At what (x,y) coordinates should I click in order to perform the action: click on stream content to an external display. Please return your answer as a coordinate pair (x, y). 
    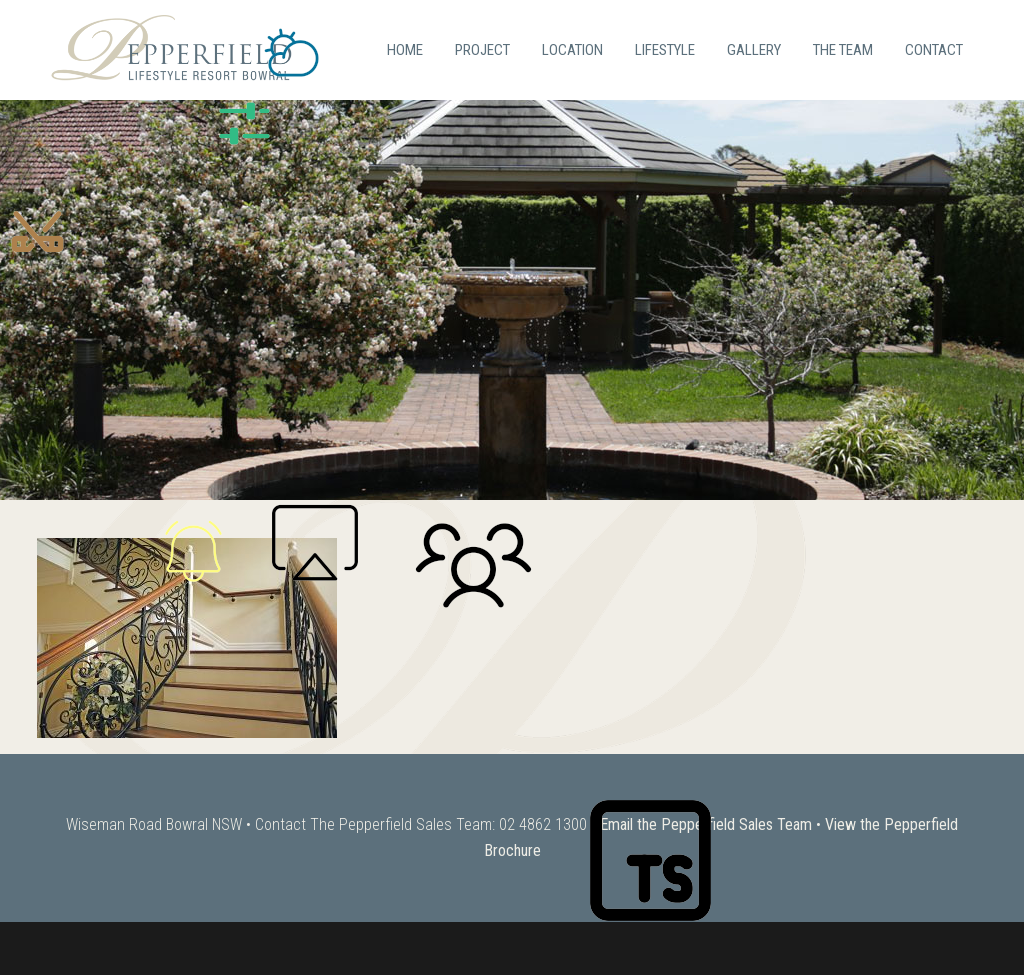
    Looking at the image, I should click on (315, 541).